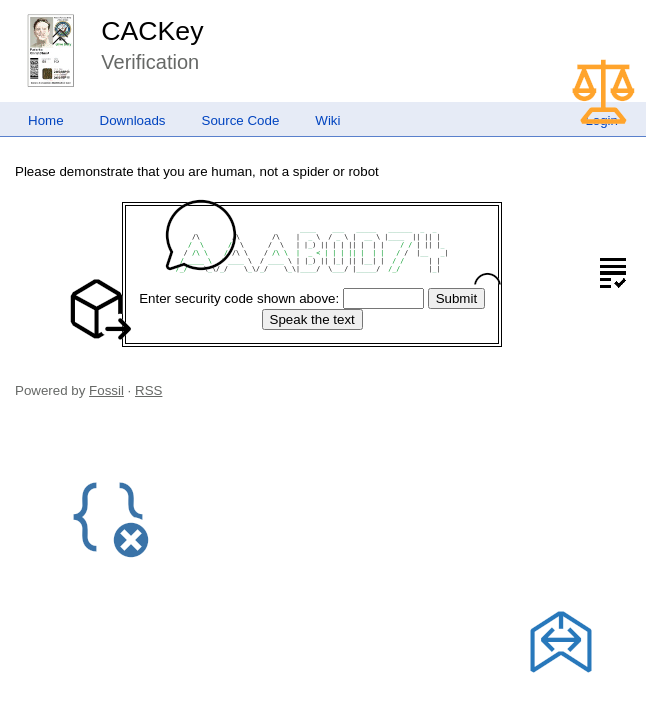 The height and width of the screenshot is (720, 646). Describe the element at coordinates (60, 37) in the screenshot. I see `collapse code section above` at that location.